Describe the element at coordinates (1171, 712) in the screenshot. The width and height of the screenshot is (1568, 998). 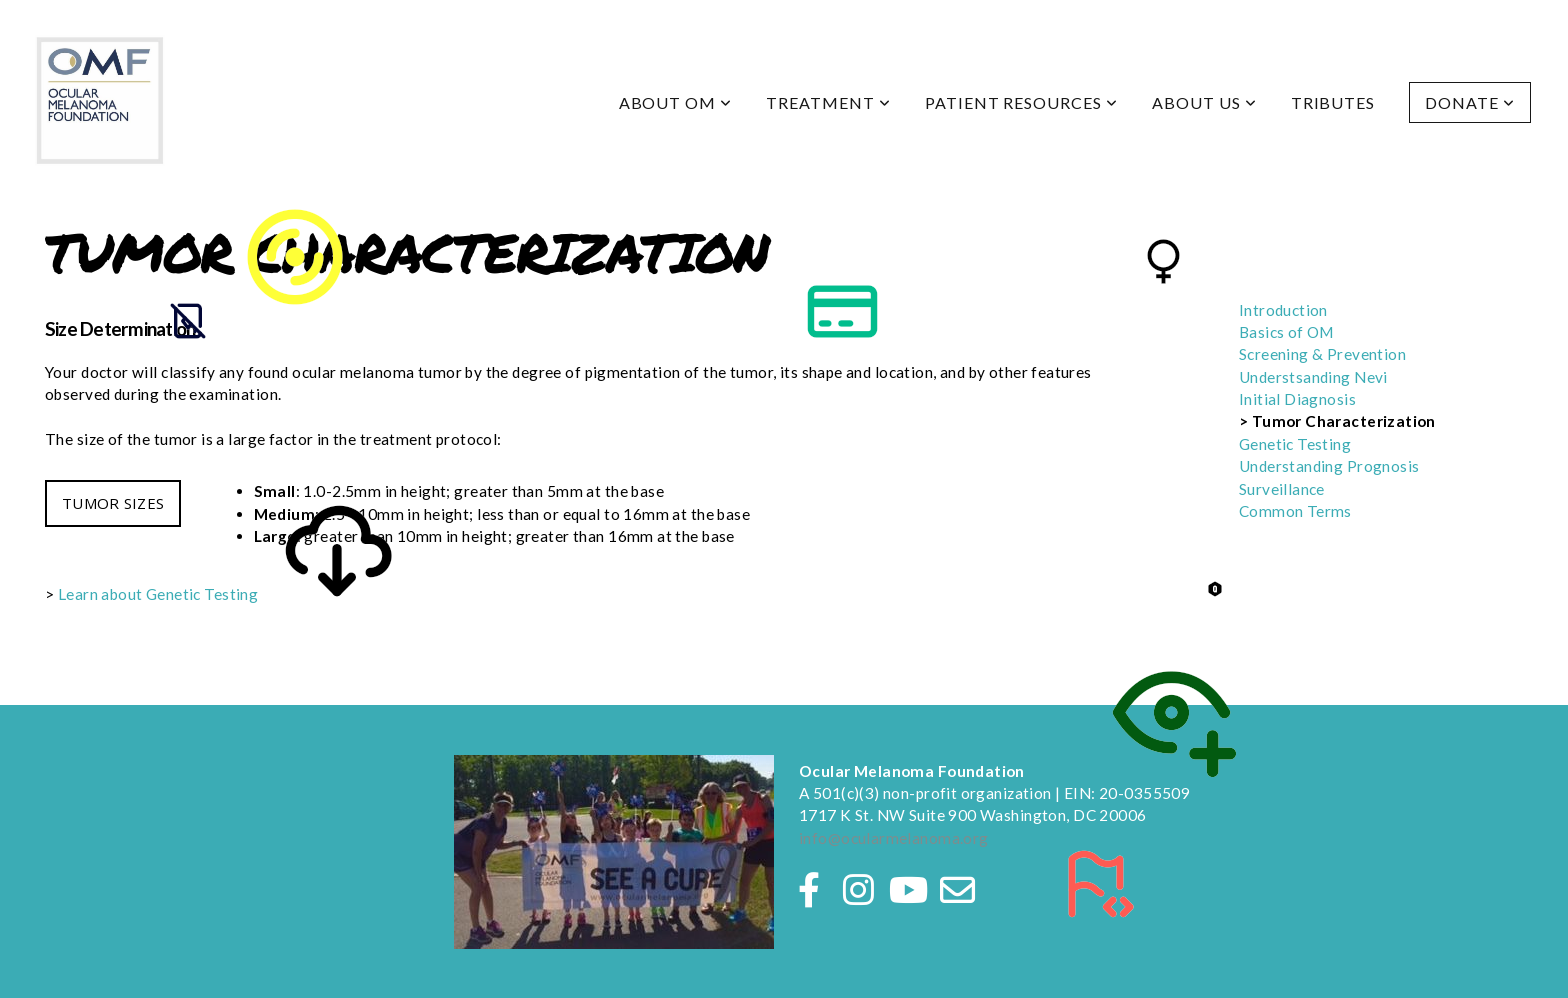
I see `add to watchlist` at that location.